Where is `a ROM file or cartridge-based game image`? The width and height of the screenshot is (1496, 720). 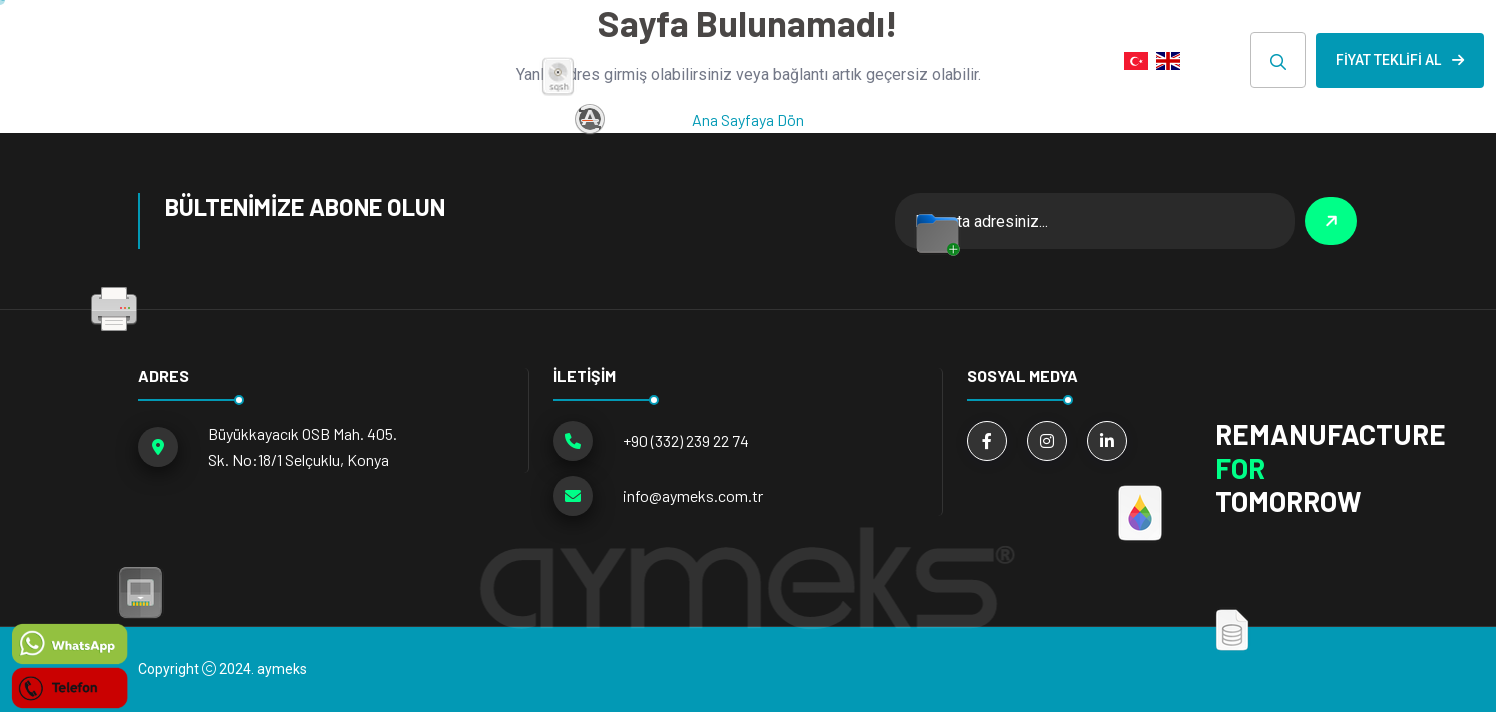
a ROM file or cartridge-based game image is located at coordinates (140, 592).